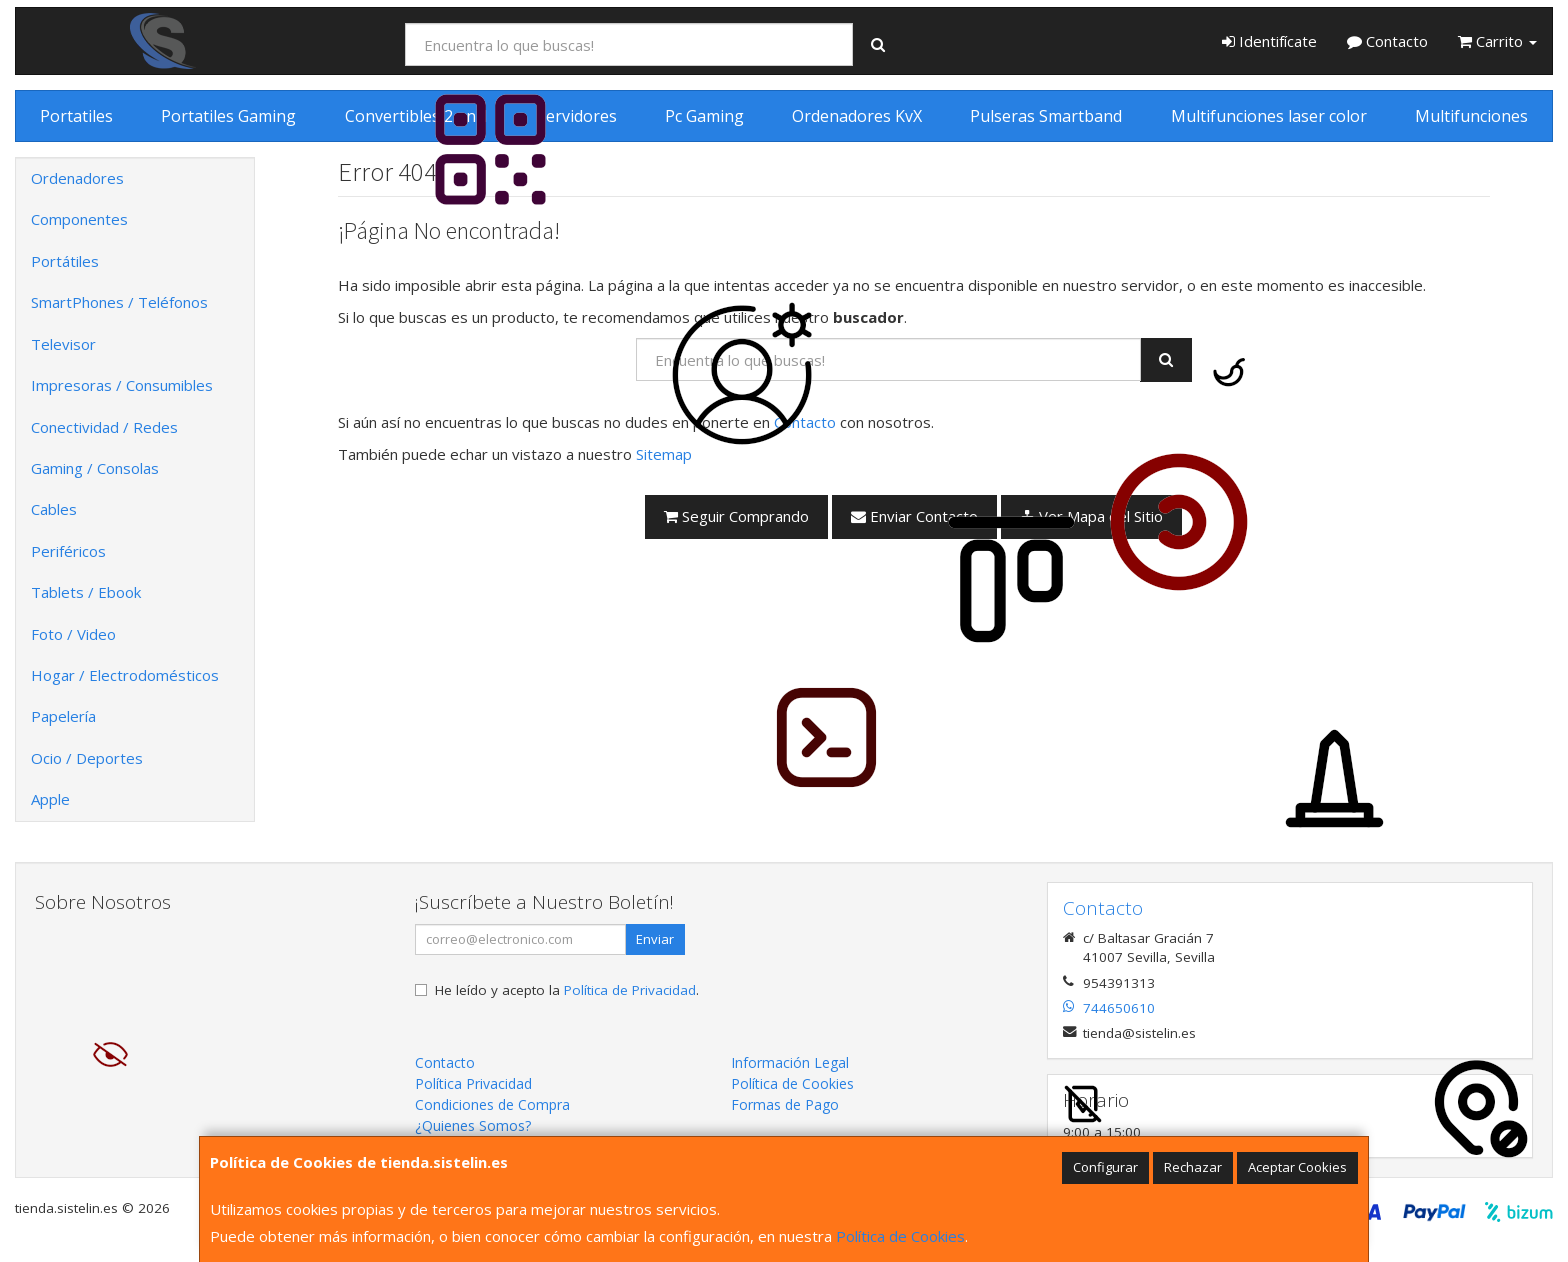 This screenshot has height=1262, width=1568. I want to click on access user profile settings, so click(742, 375).